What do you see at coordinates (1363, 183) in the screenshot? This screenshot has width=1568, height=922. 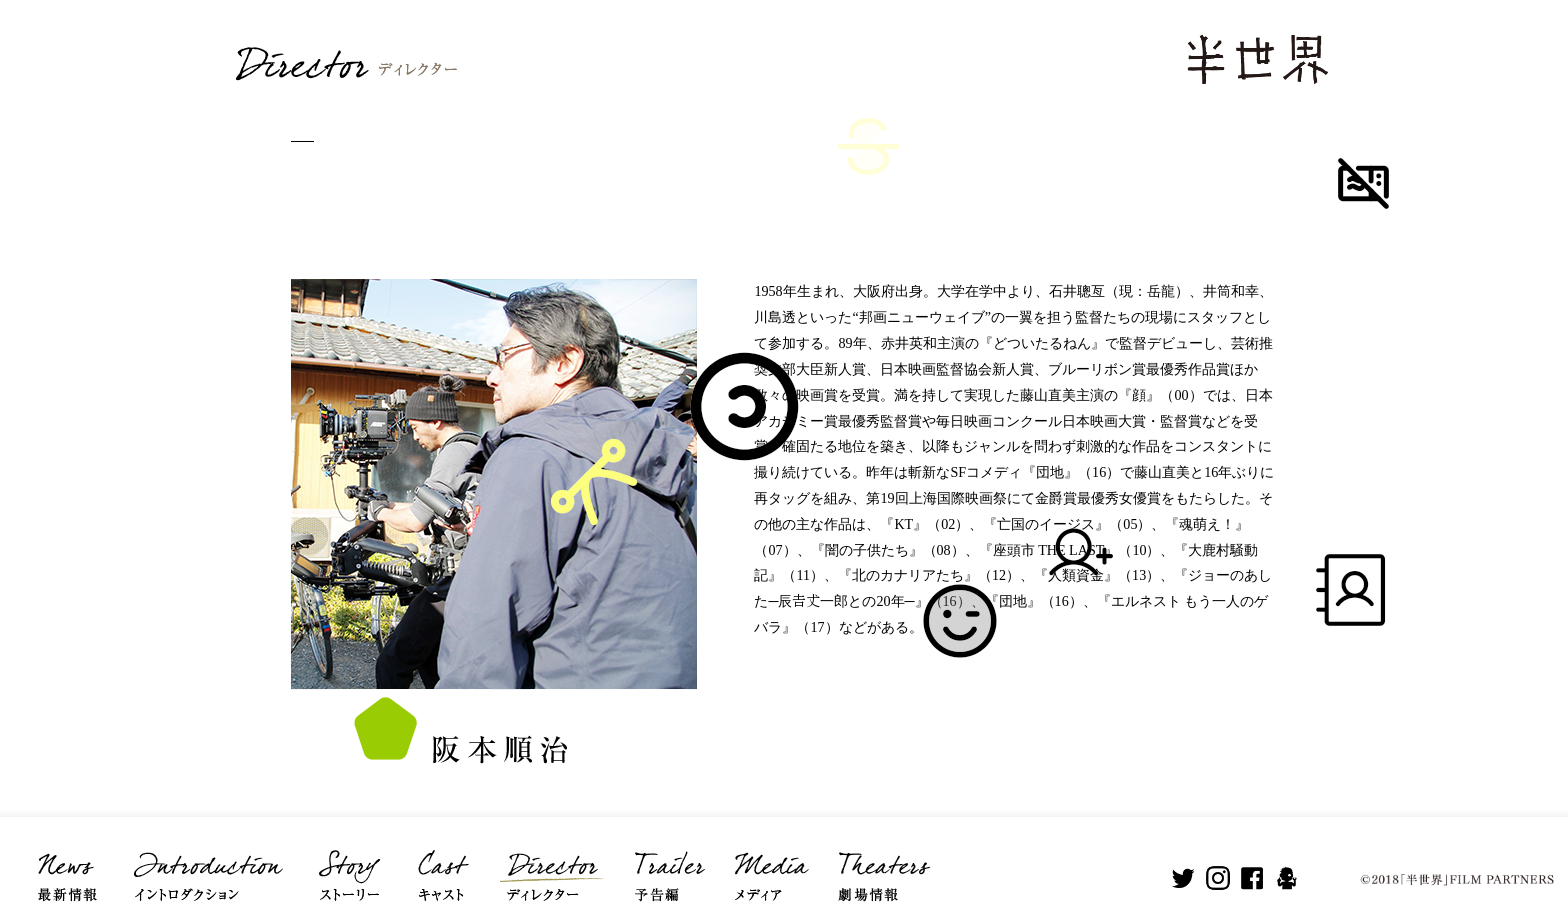 I see `microwave is currently disabled or off` at bounding box center [1363, 183].